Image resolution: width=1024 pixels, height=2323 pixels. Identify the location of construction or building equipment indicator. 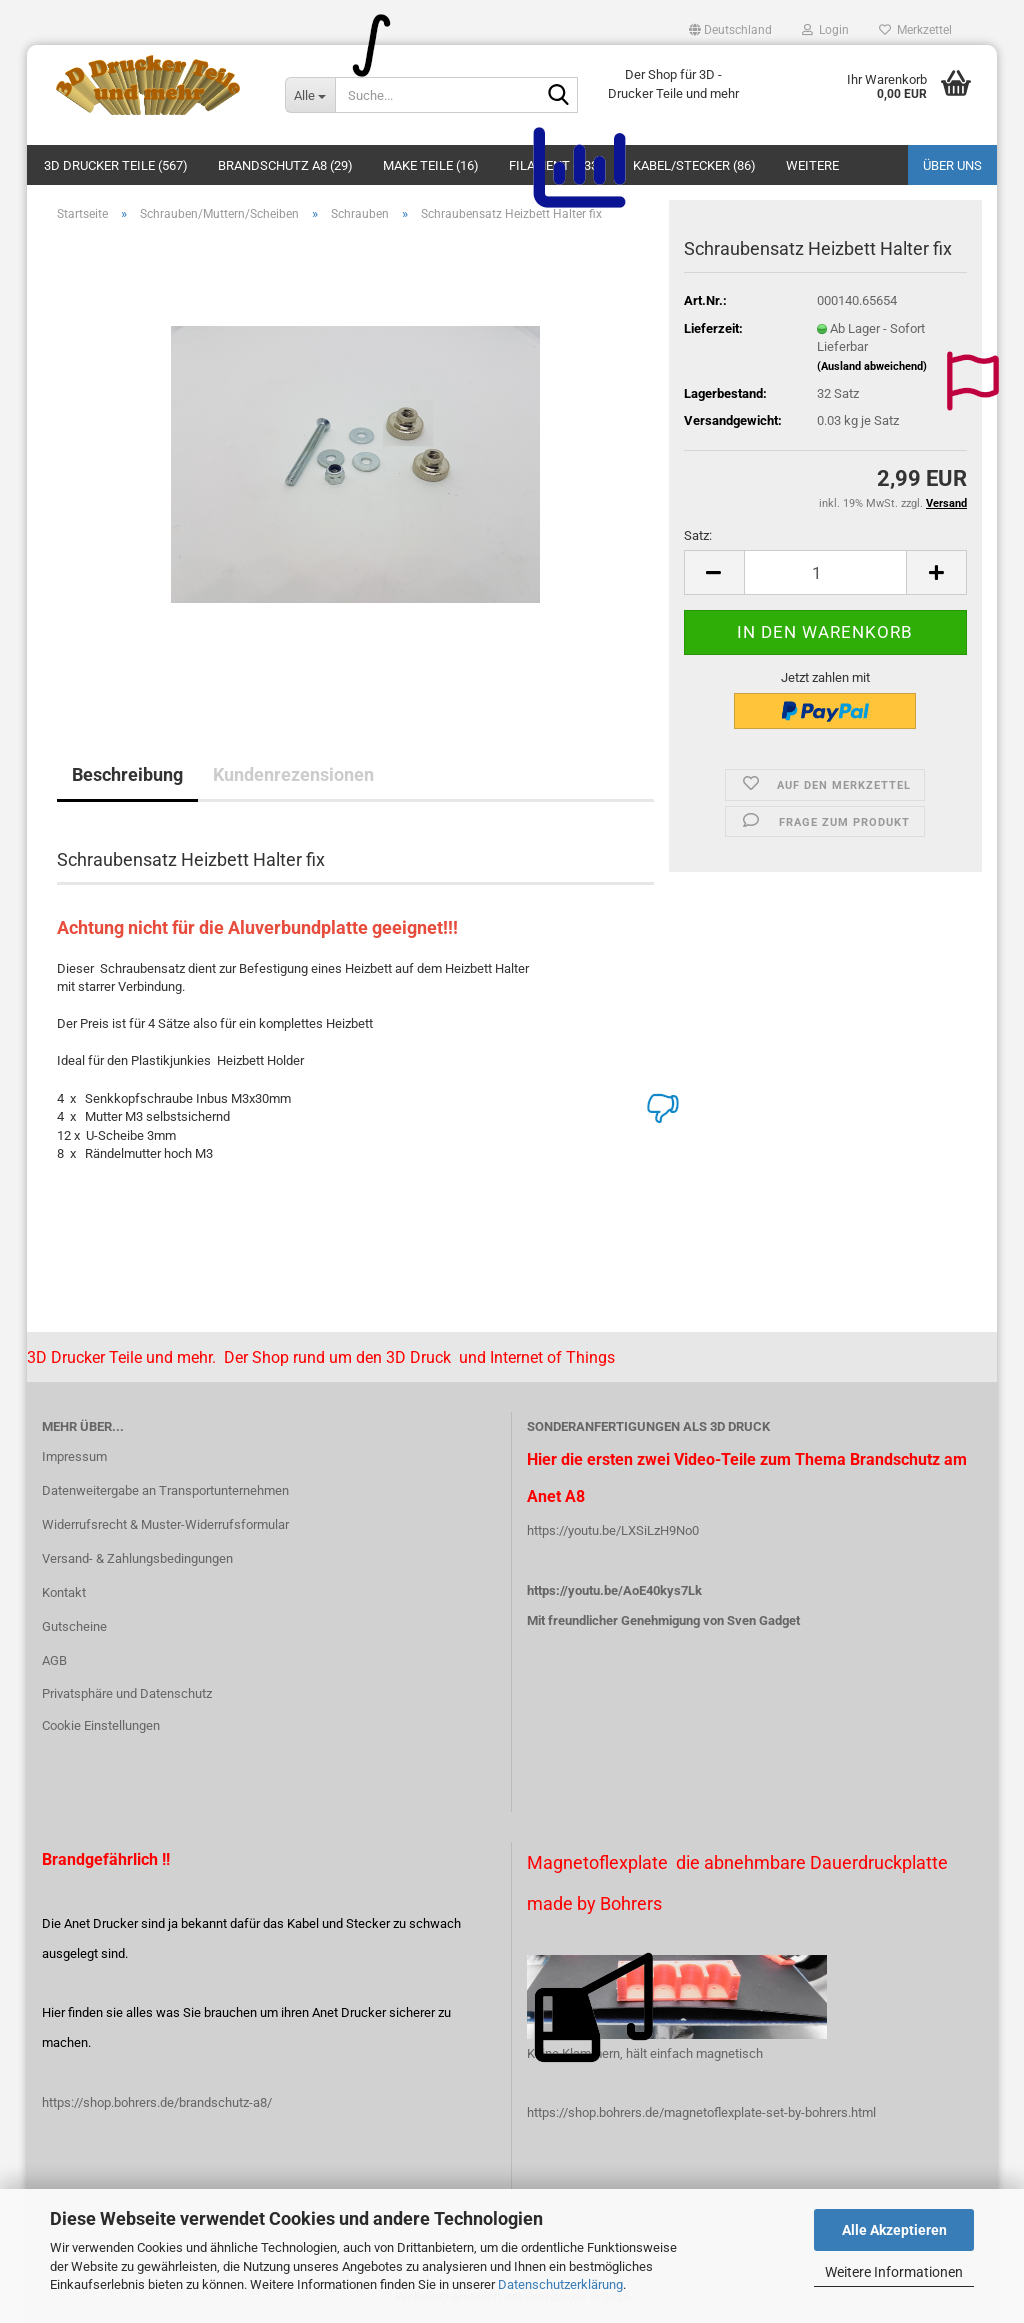
(596, 2014).